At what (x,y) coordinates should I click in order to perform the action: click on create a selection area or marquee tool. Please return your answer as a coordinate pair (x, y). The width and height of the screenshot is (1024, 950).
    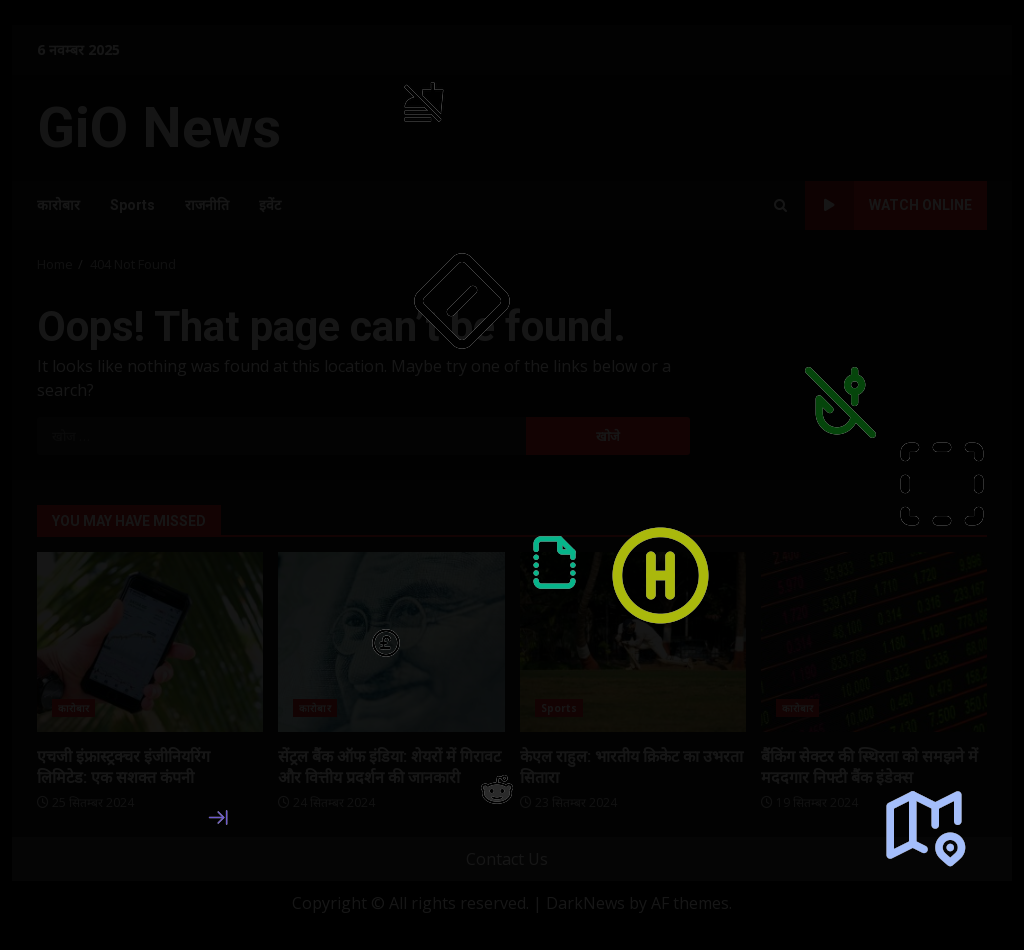
    Looking at the image, I should click on (942, 484).